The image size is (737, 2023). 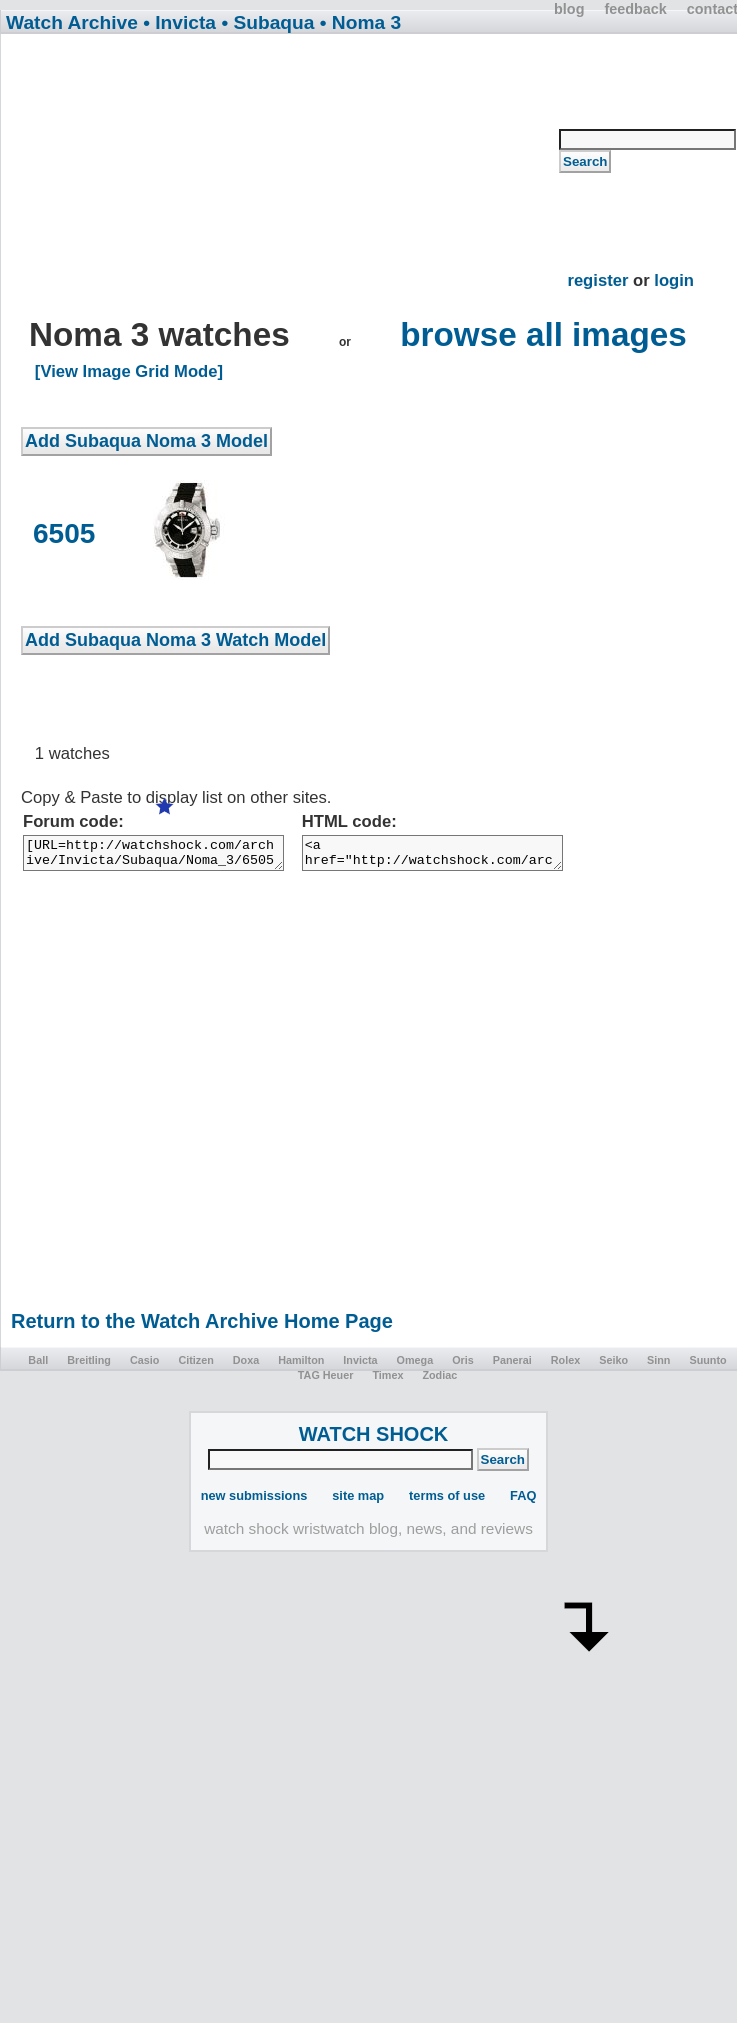 I want to click on indicates a right-then-down navigation path, so click(x=586, y=1624).